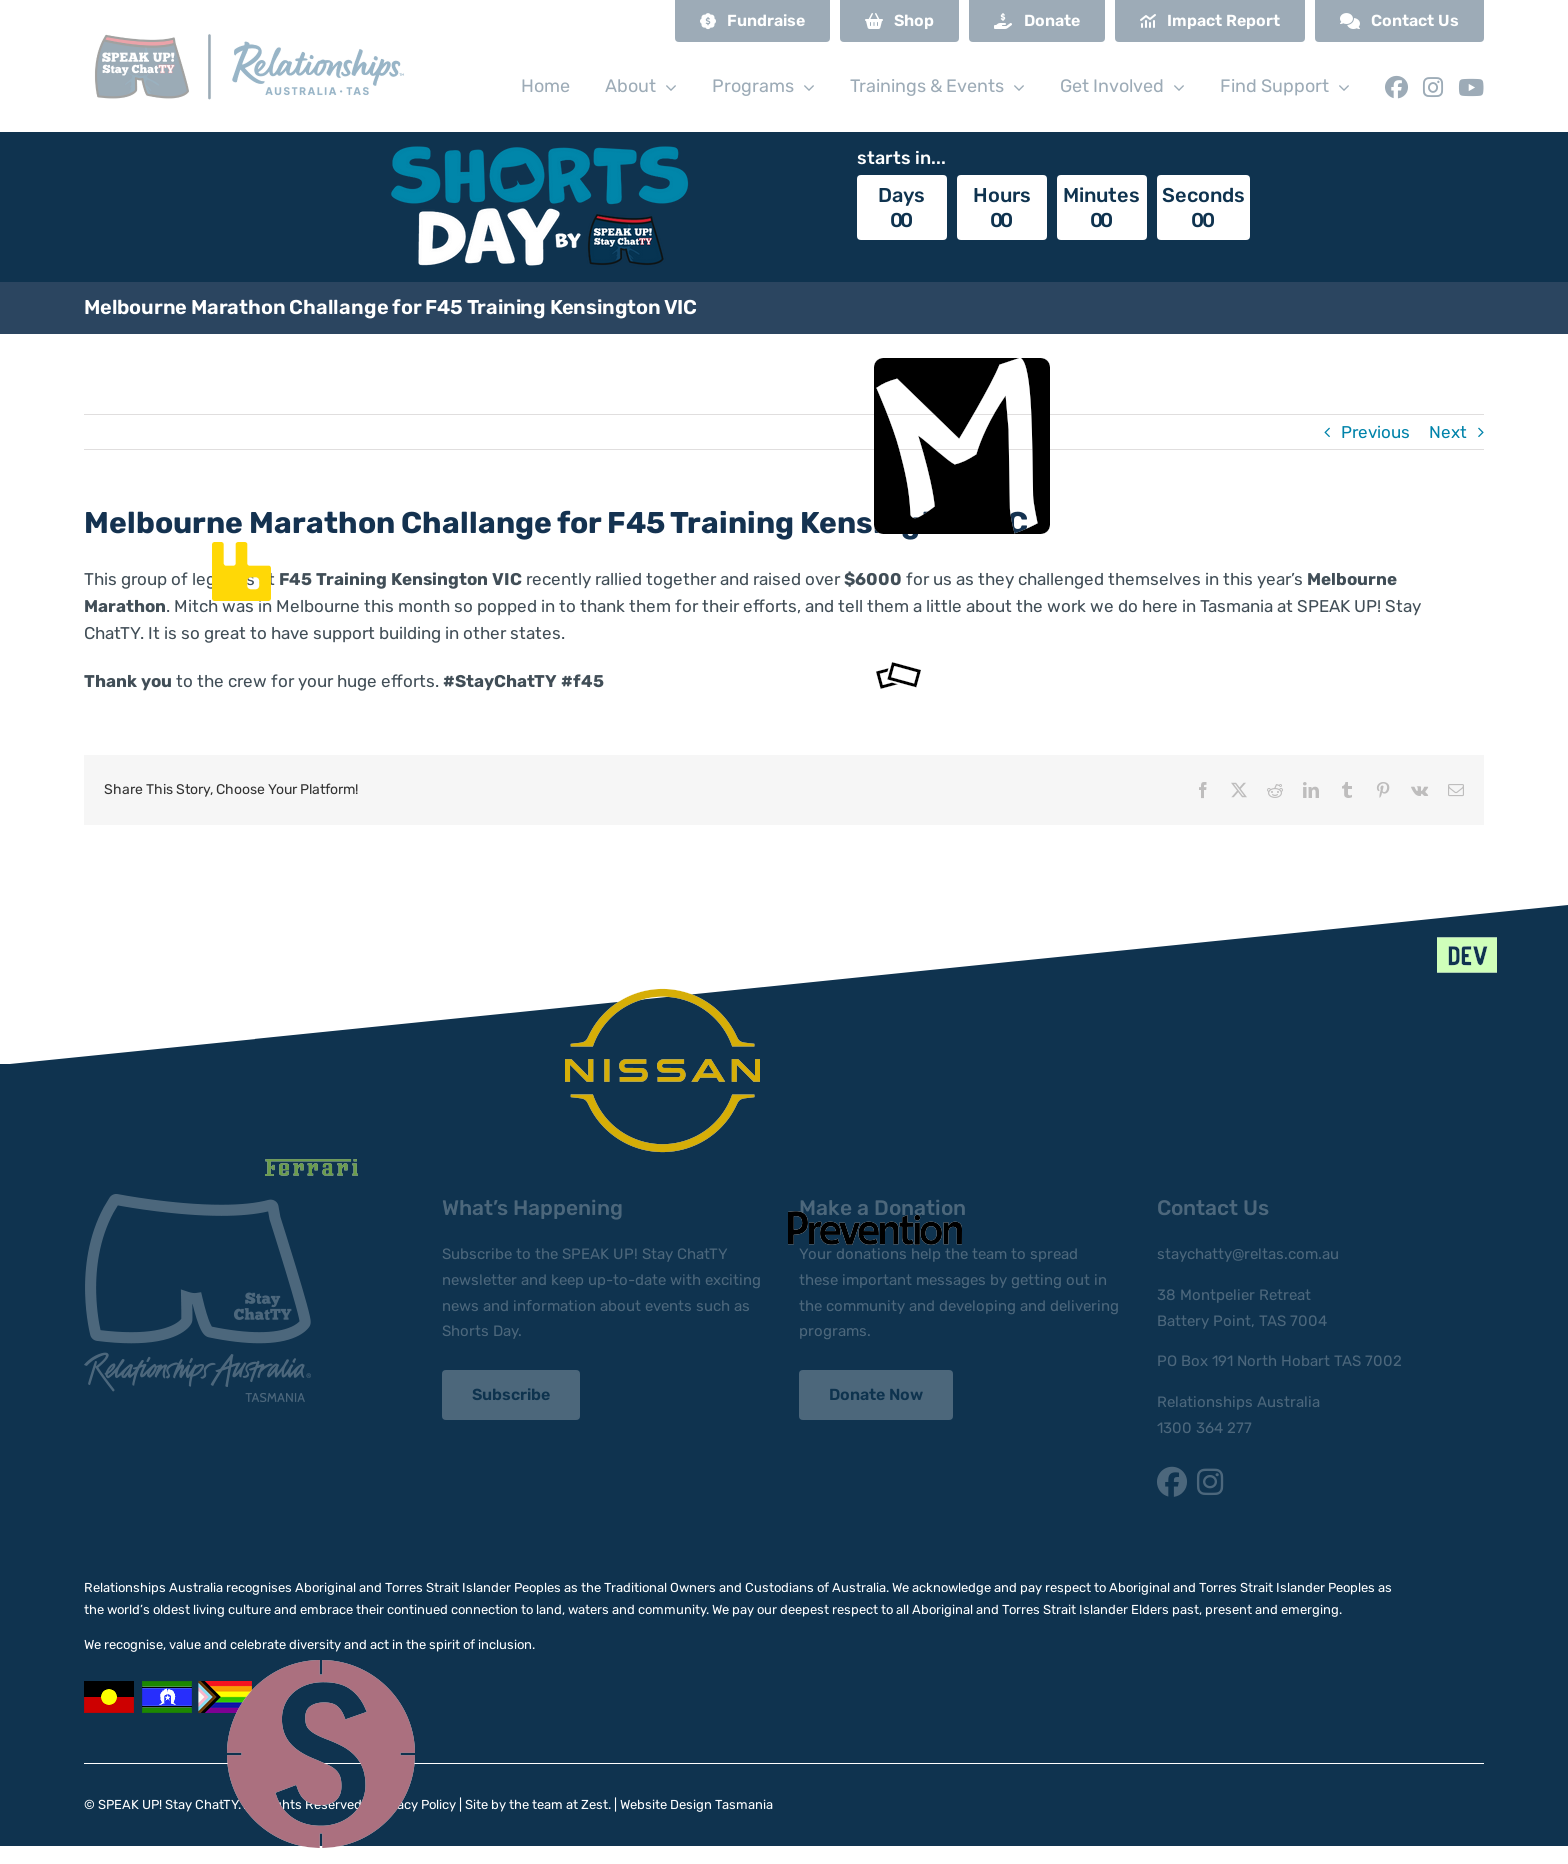 This screenshot has width=1568, height=1864. Describe the element at coordinates (311, 1167) in the screenshot. I see `Ferrari brand logo` at that location.